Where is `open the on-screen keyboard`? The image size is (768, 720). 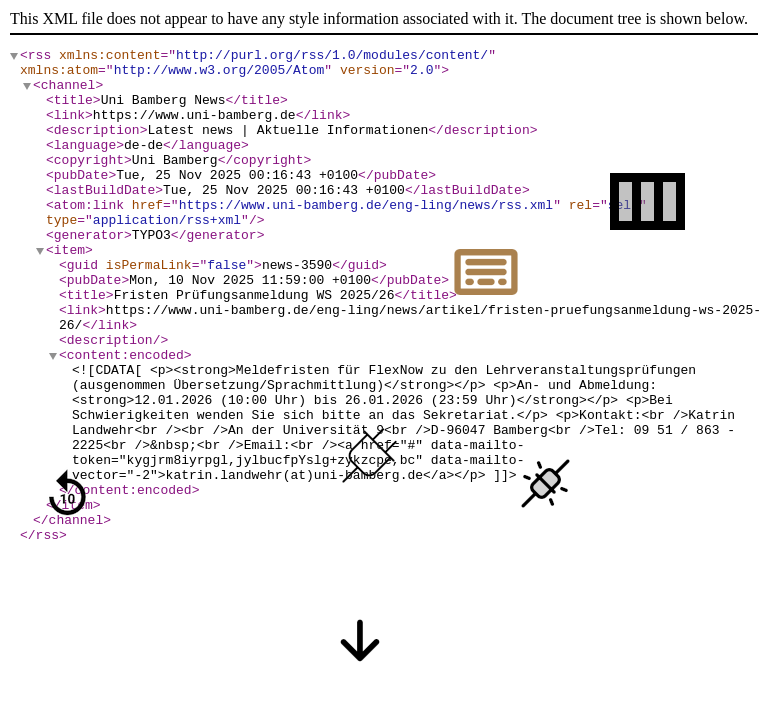 open the on-screen keyboard is located at coordinates (486, 272).